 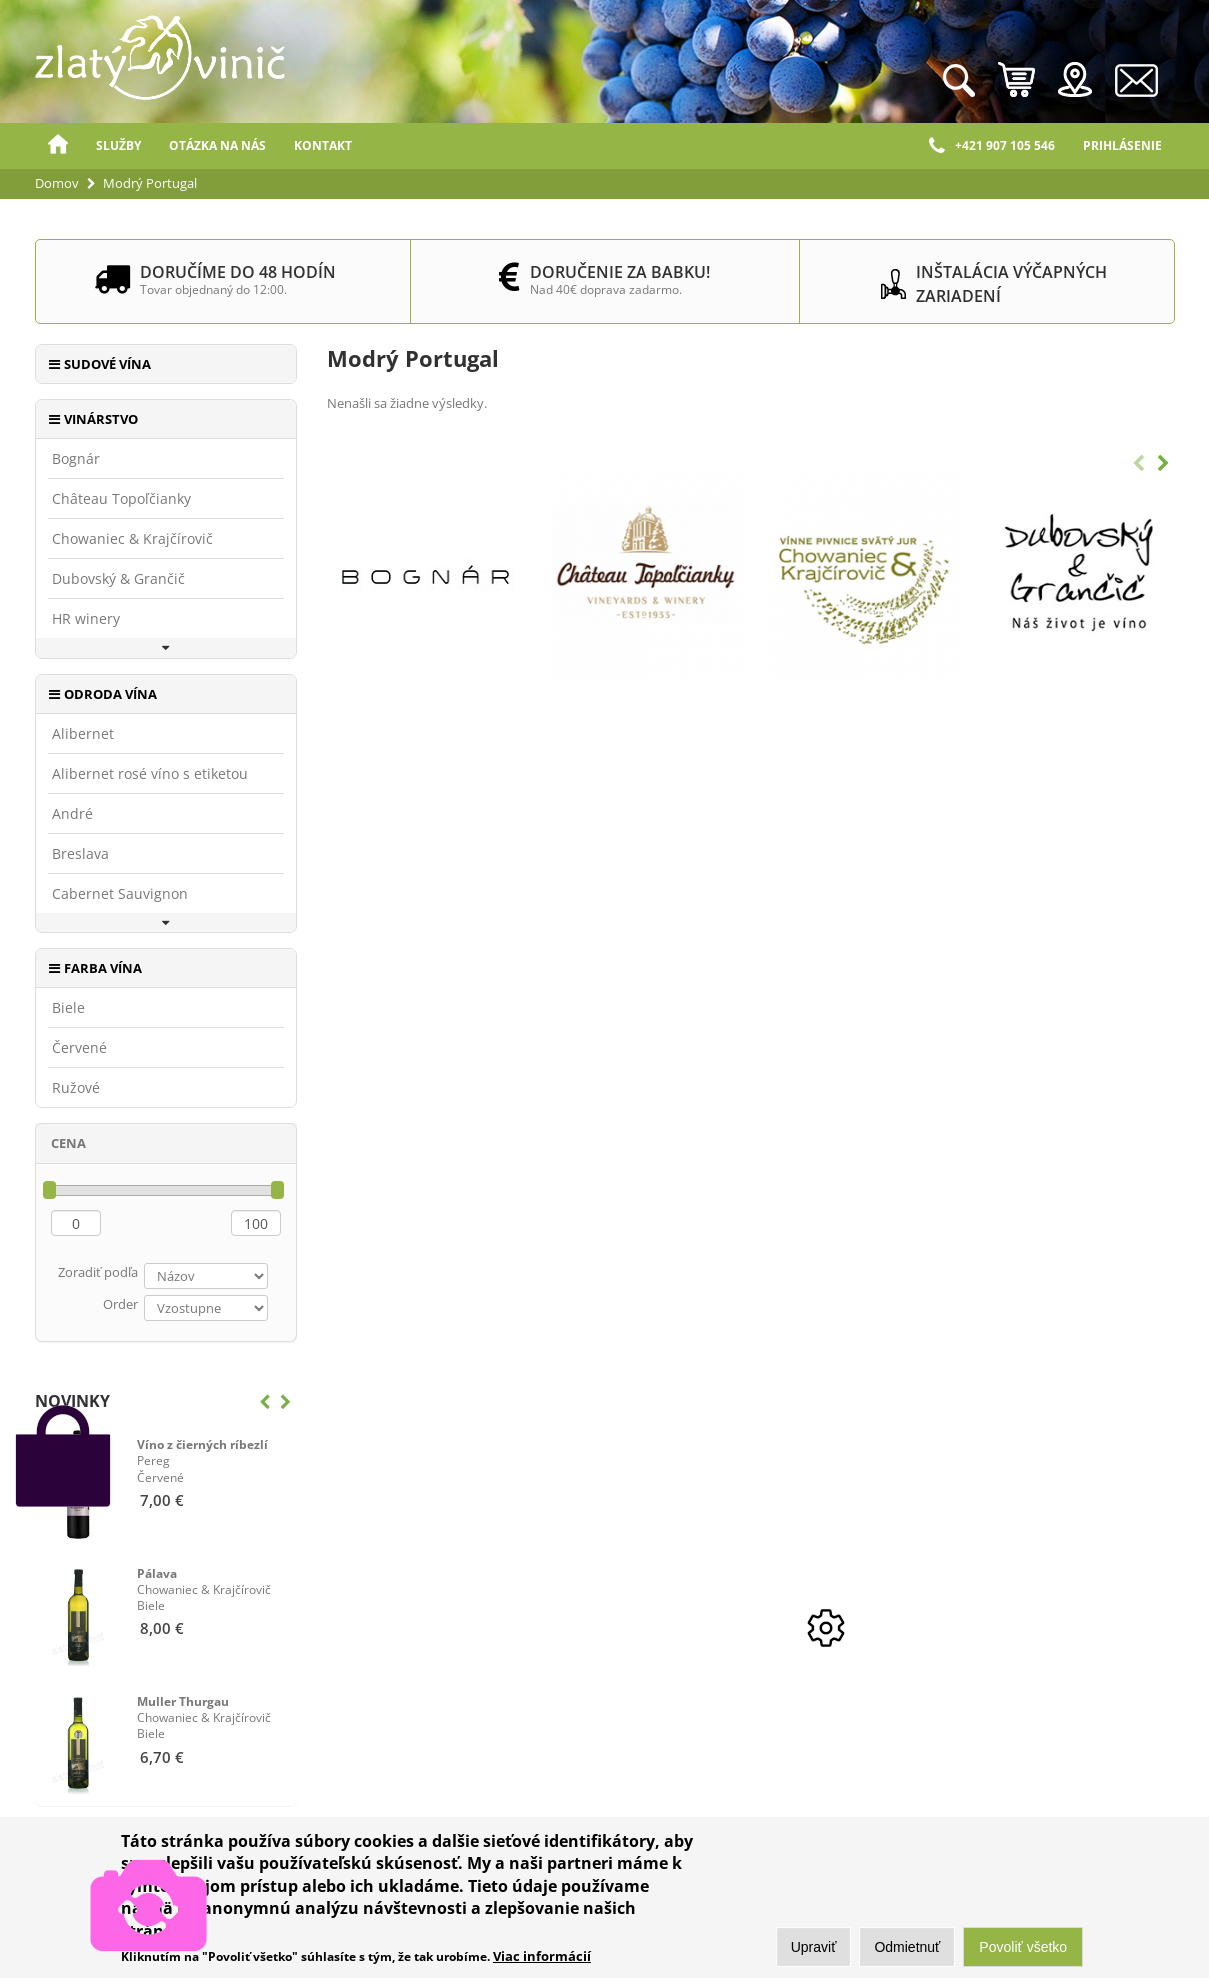 I want to click on access app settings, so click(x=826, y=1628).